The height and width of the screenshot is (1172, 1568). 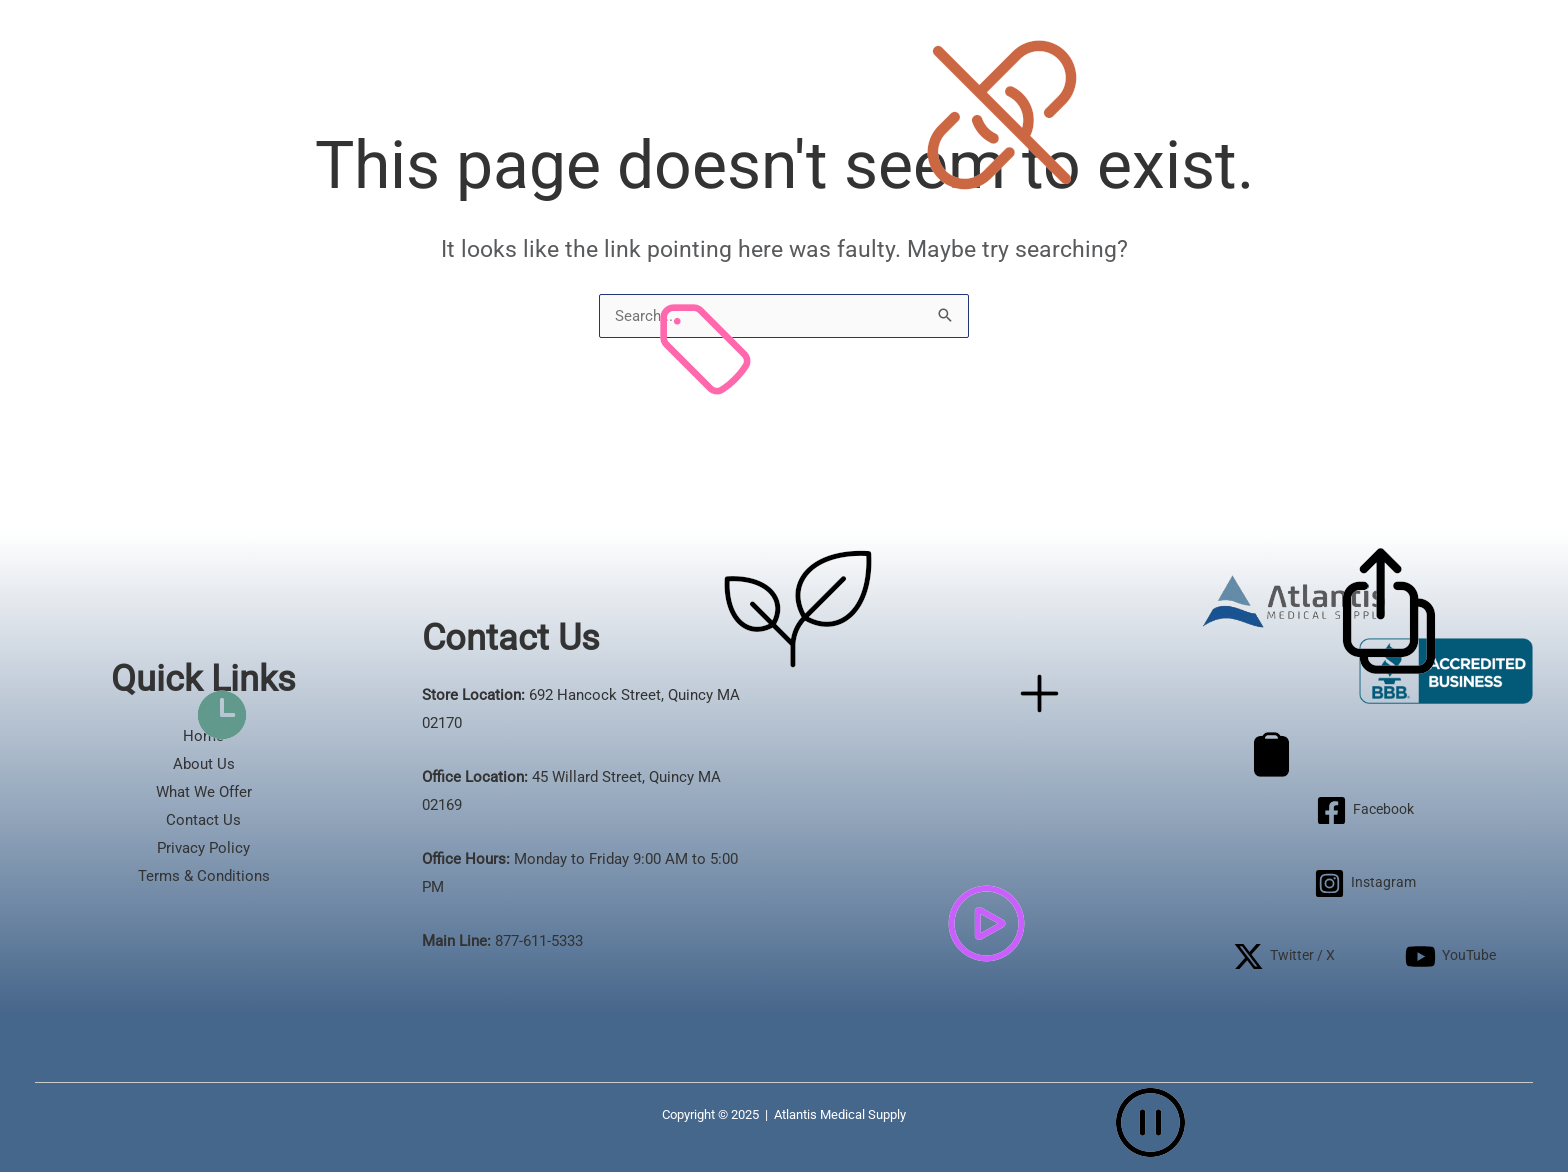 What do you see at coordinates (1002, 115) in the screenshot?
I see `unlink or disconnect a linked item` at bounding box center [1002, 115].